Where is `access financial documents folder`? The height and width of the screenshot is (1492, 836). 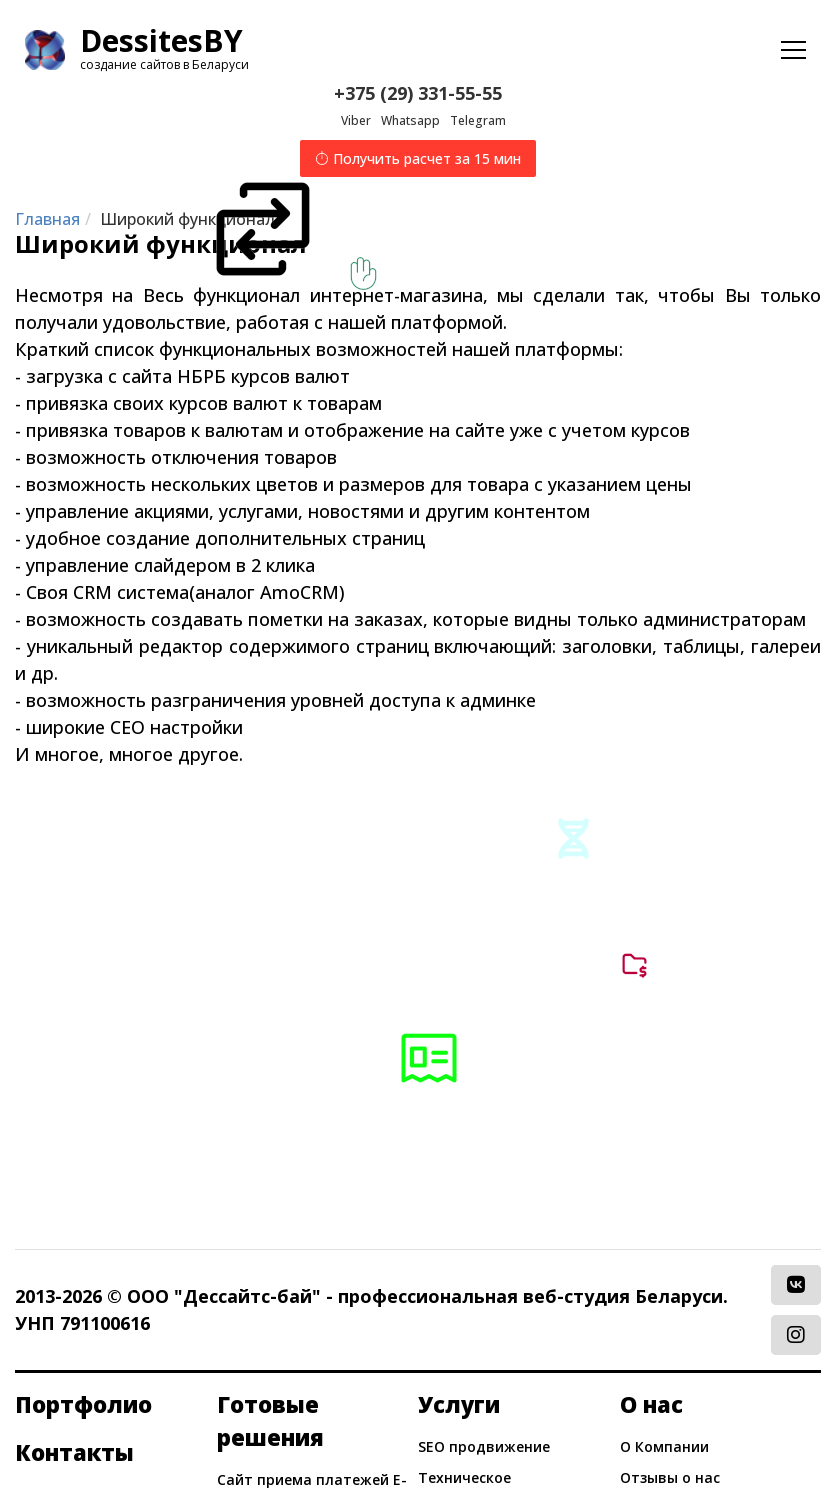 access financial documents folder is located at coordinates (634, 964).